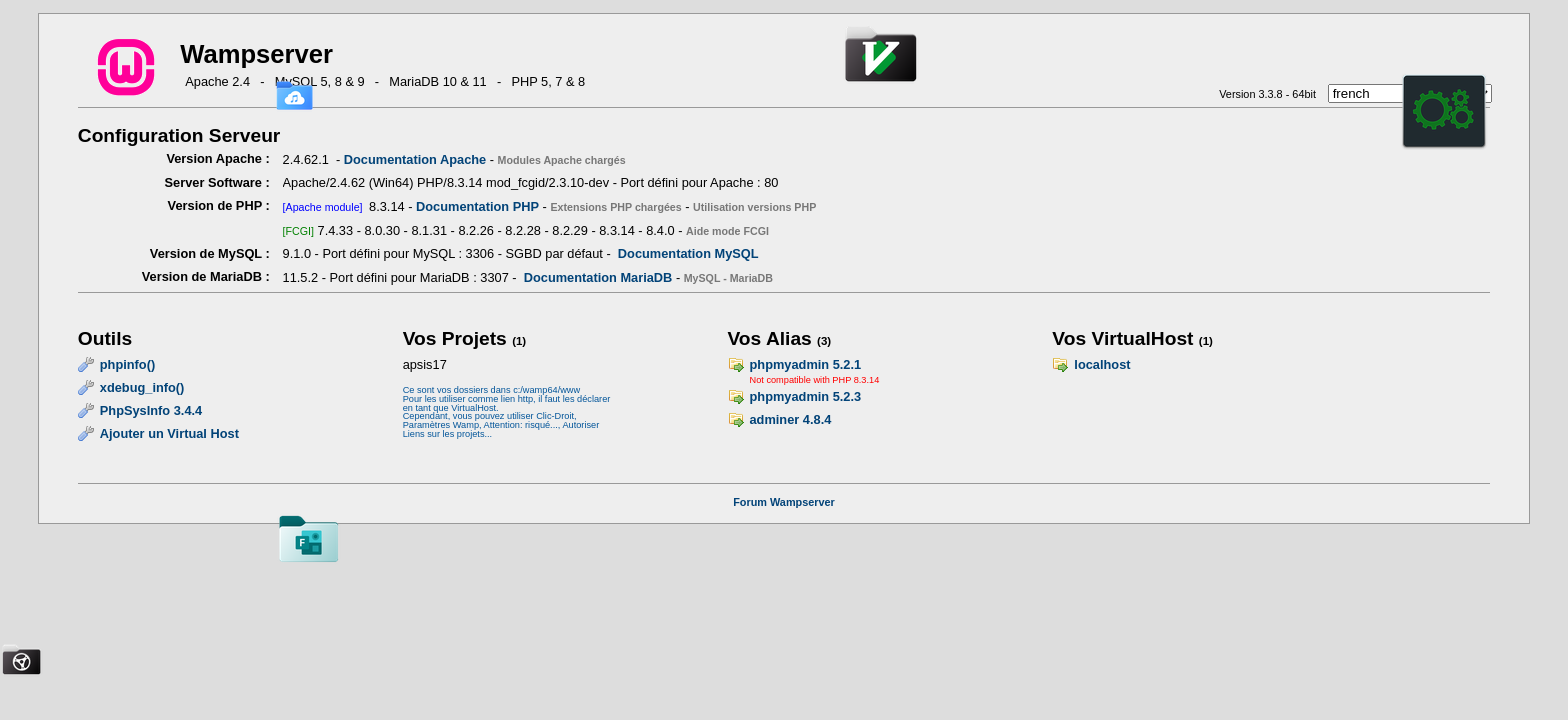  What do you see at coordinates (294, 96) in the screenshot?
I see `open folder containing downloaded youtube audio files` at bounding box center [294, 96].